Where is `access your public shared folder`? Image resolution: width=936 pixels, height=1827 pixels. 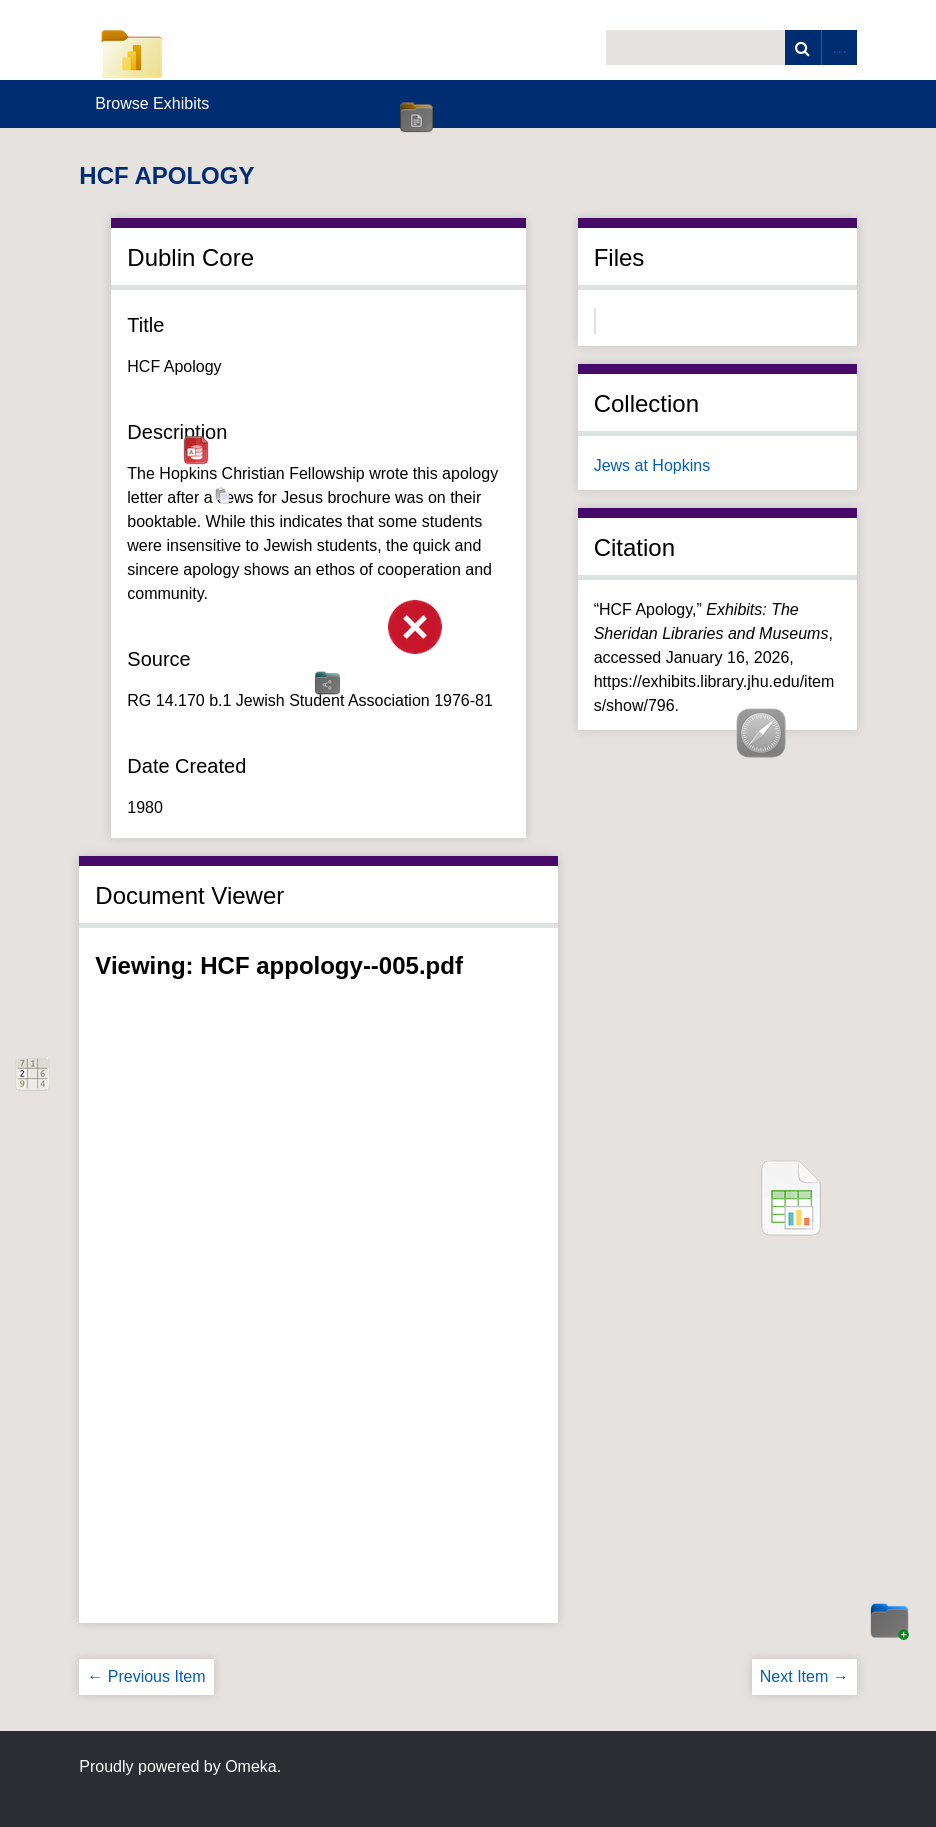 access your public shared folder is located at coordinates (327, 682).